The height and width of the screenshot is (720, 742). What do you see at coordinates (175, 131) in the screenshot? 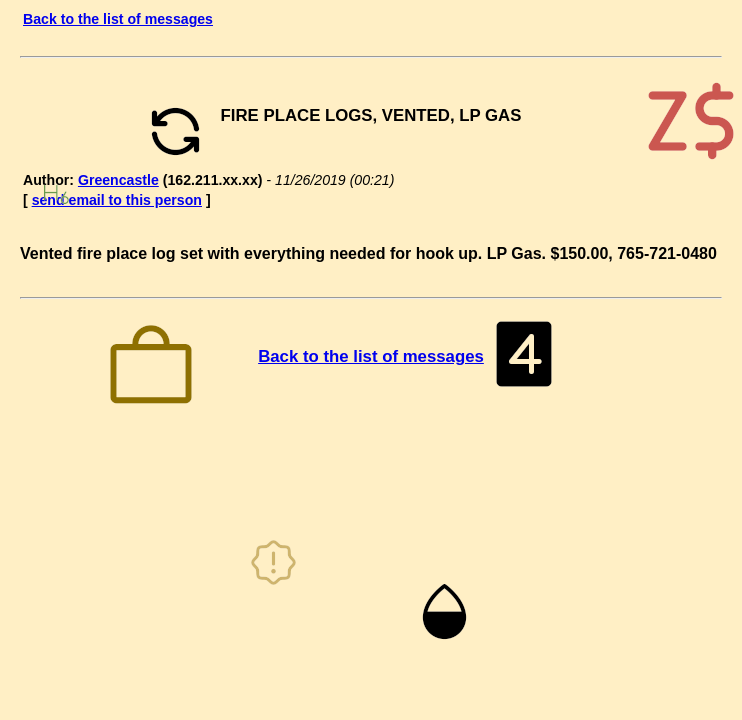
I see `refresh or reload current content` at bounding box center [175, 131].